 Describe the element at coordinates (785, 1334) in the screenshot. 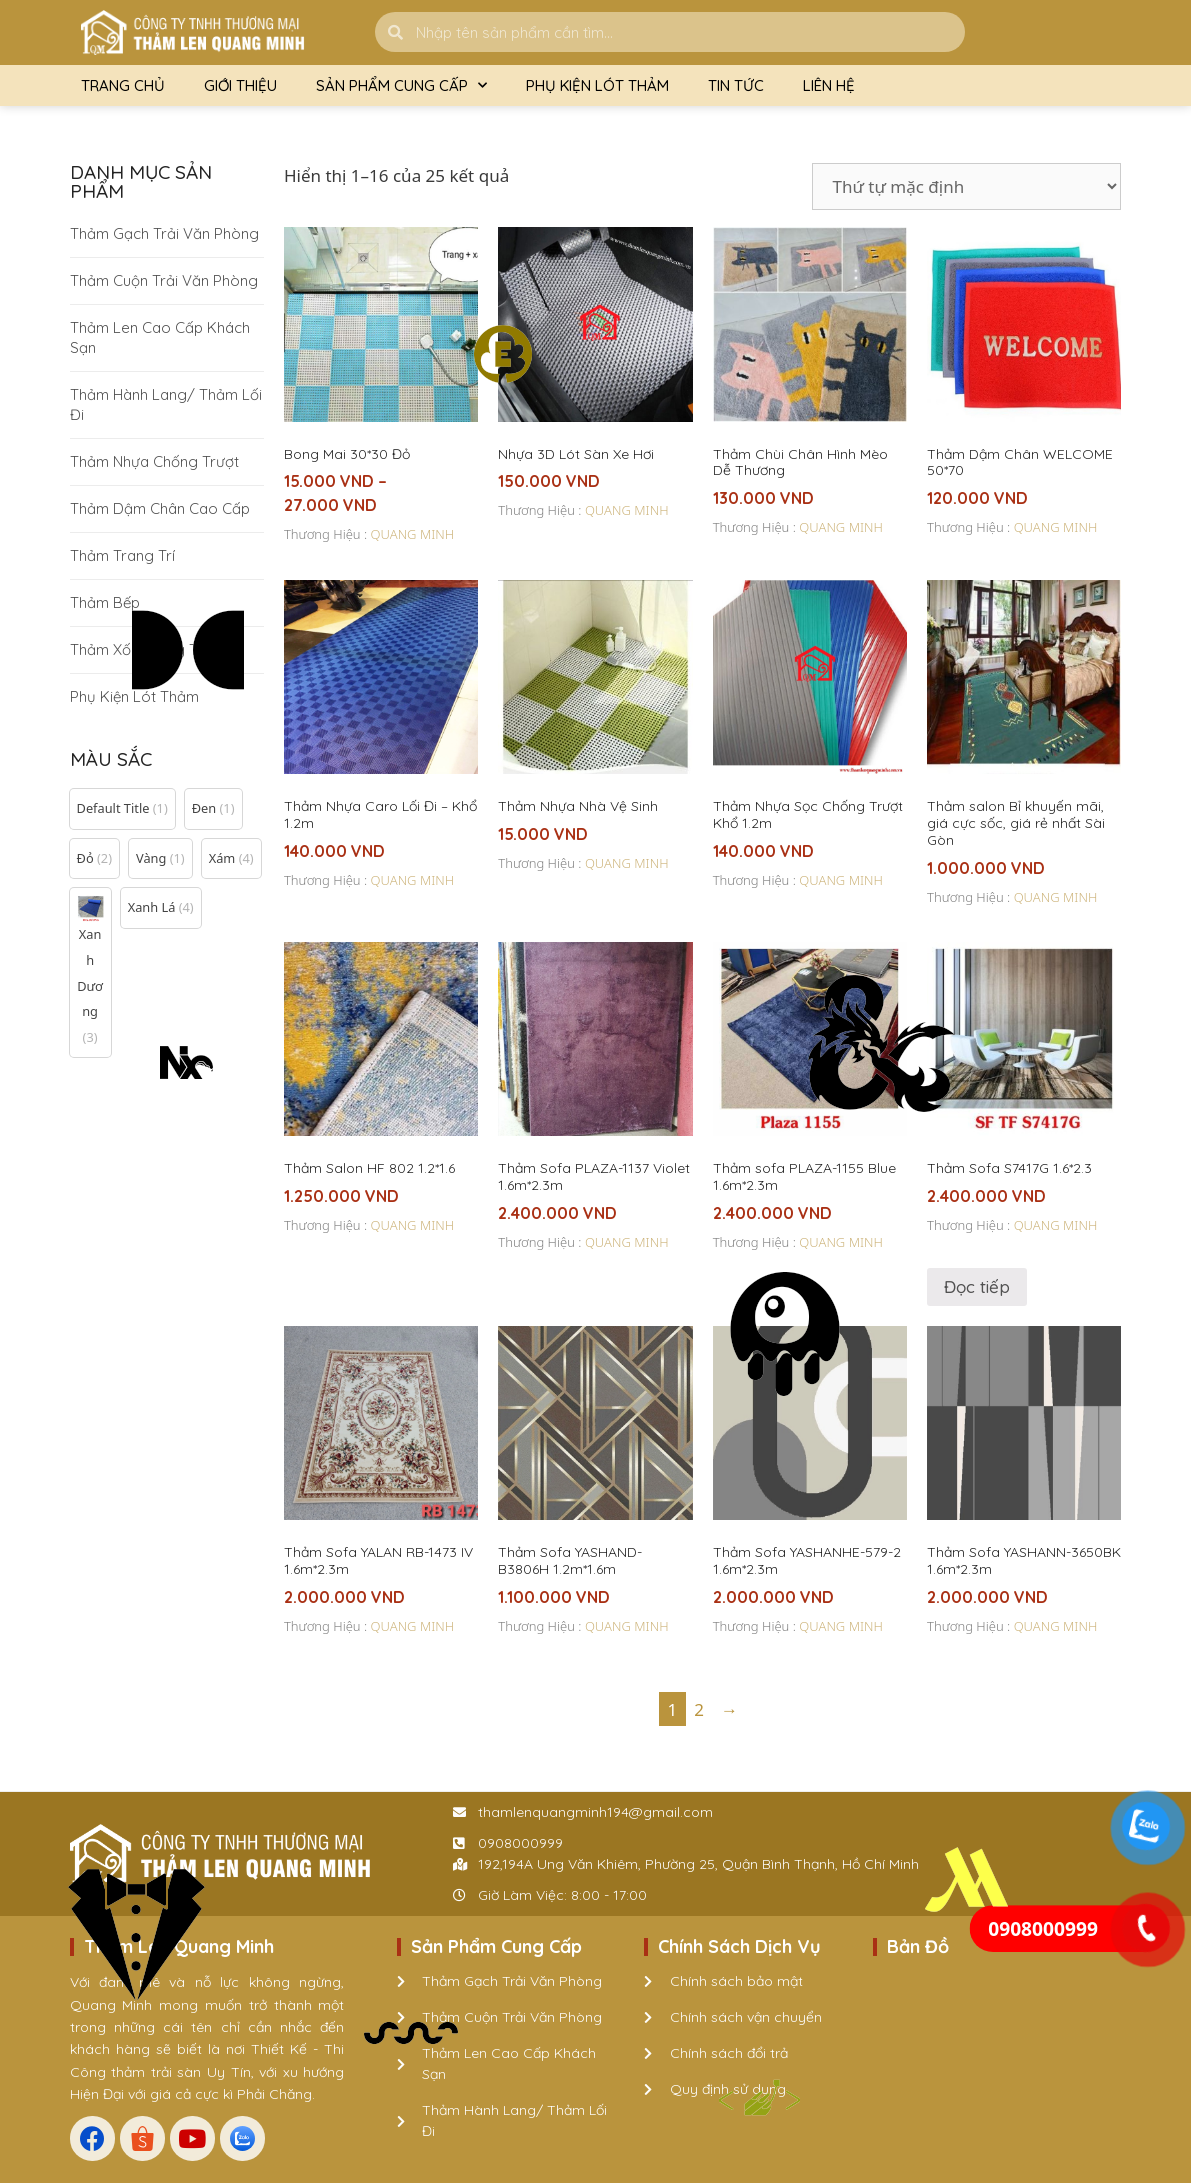

I see `livewire framework logo` at that location.